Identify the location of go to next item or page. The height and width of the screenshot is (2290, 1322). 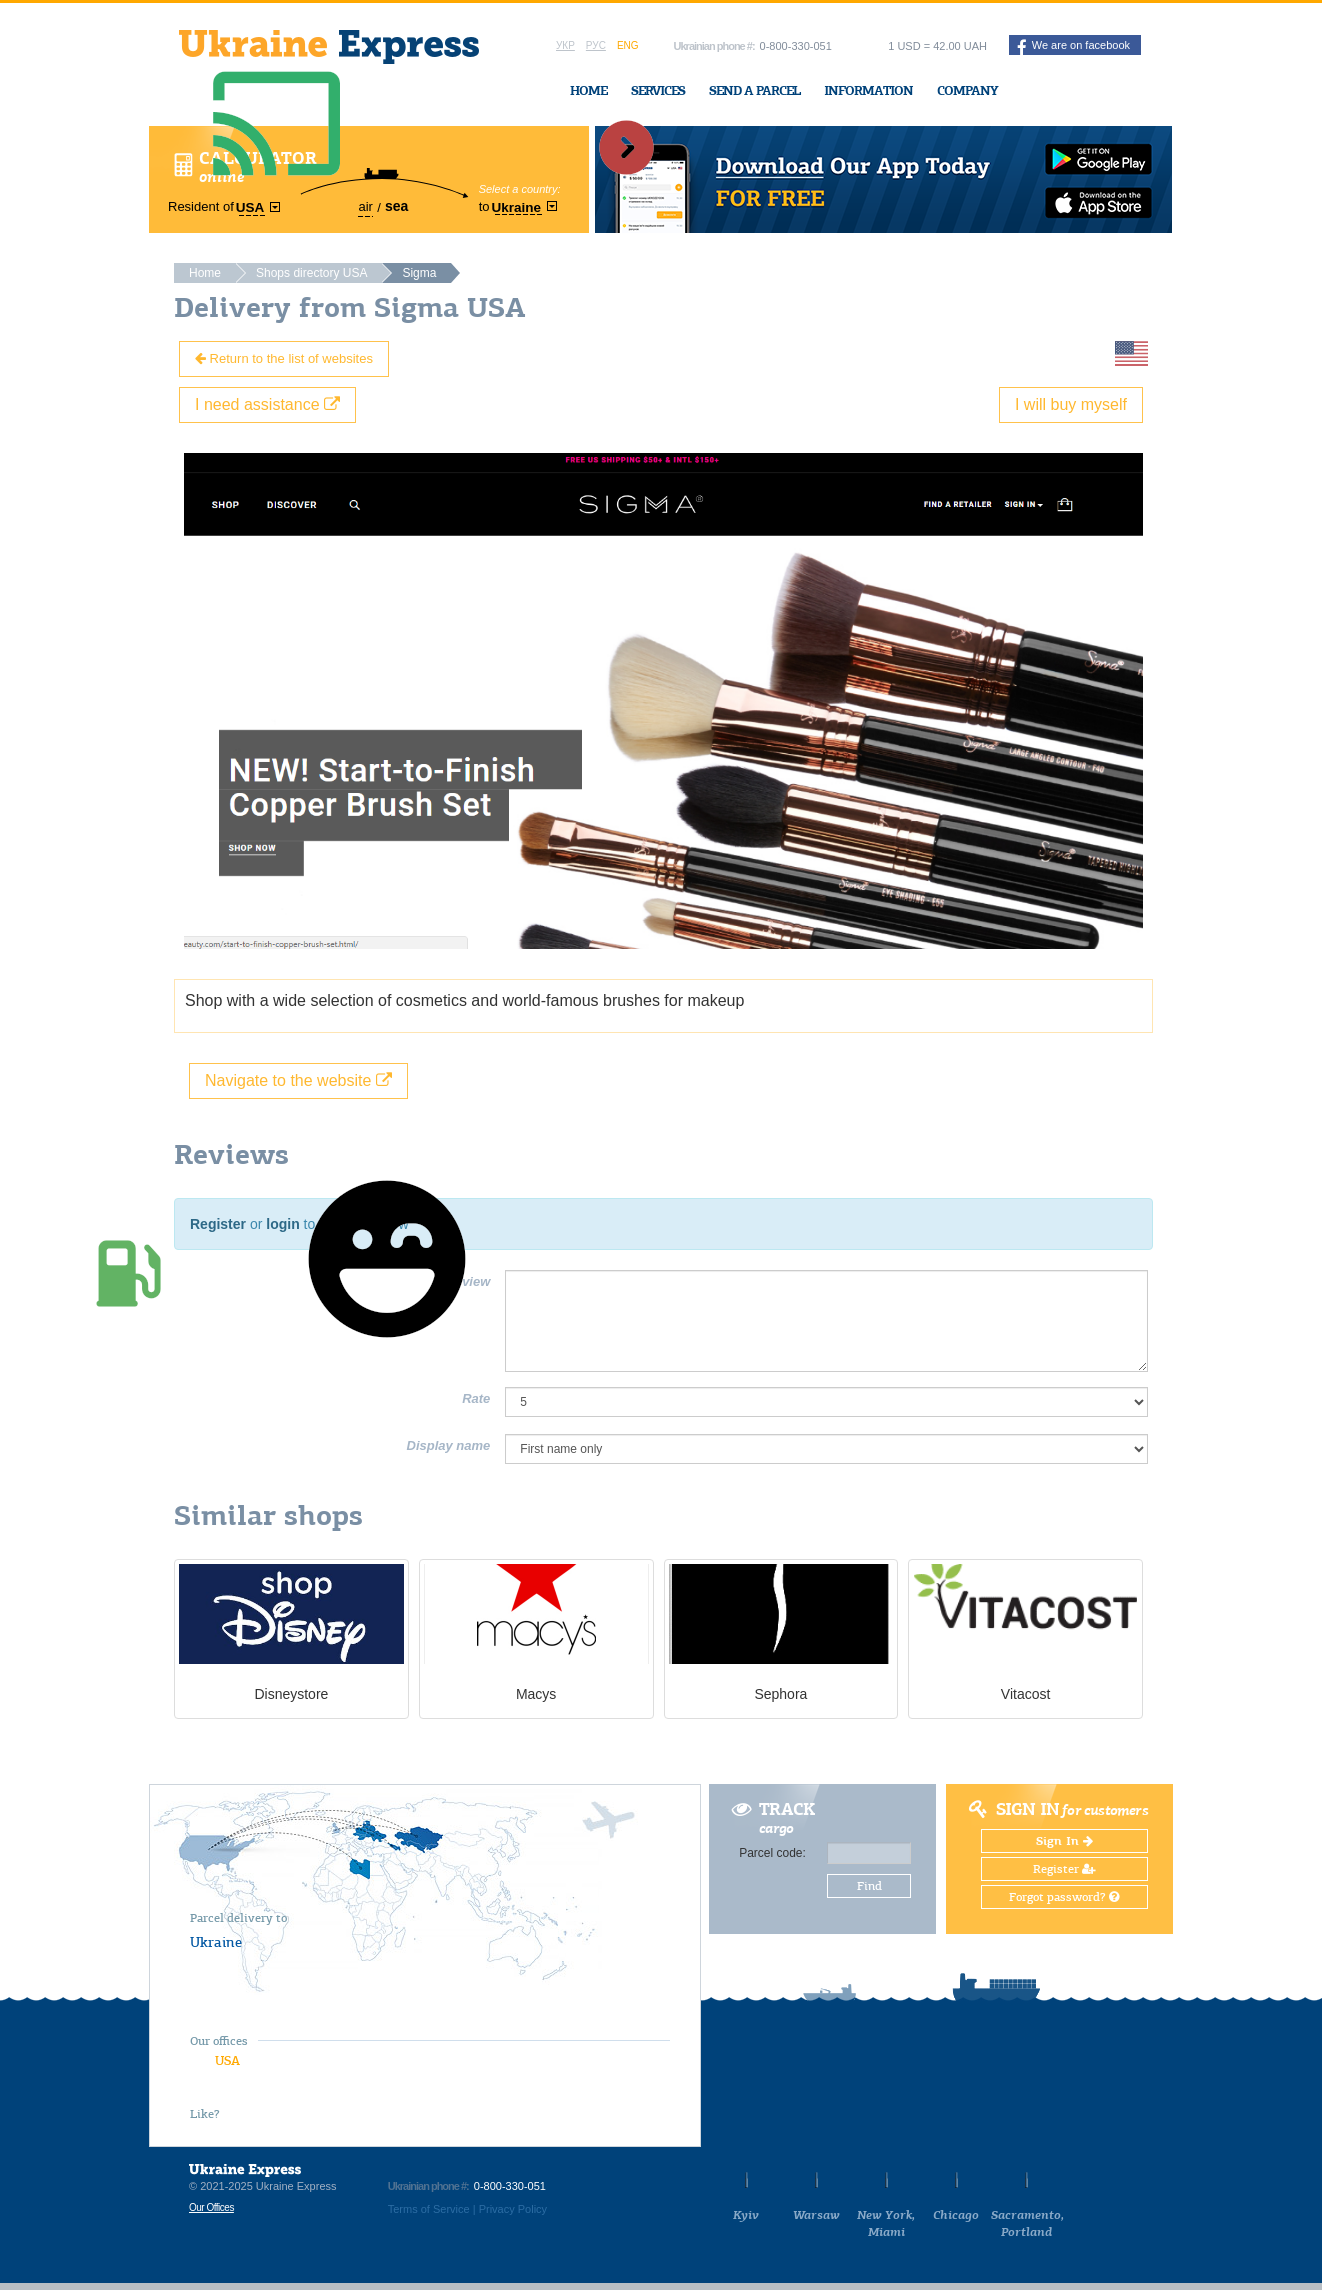
(626, 147).